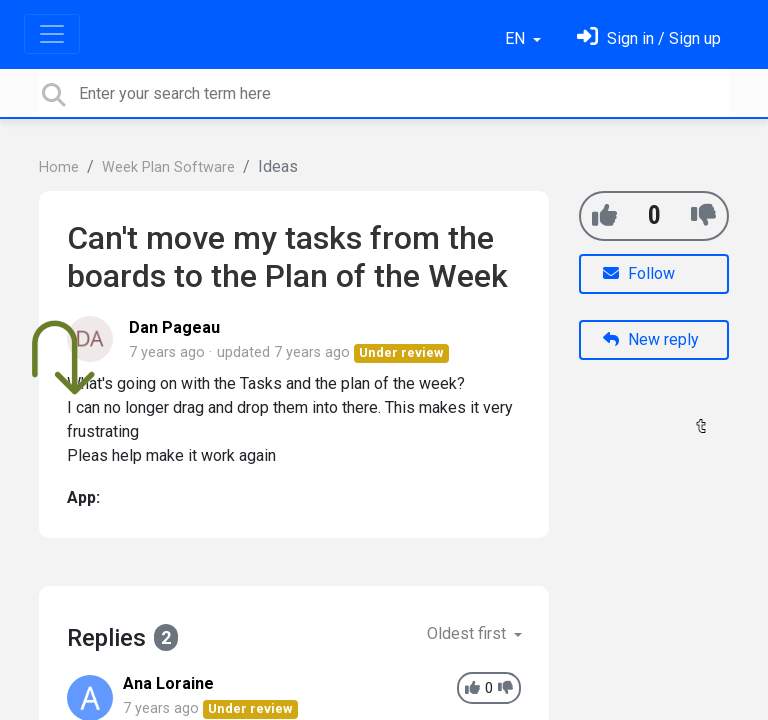 This screenshot has height=720, width=768. I want to click on open tumblr app, so click(701, 426).